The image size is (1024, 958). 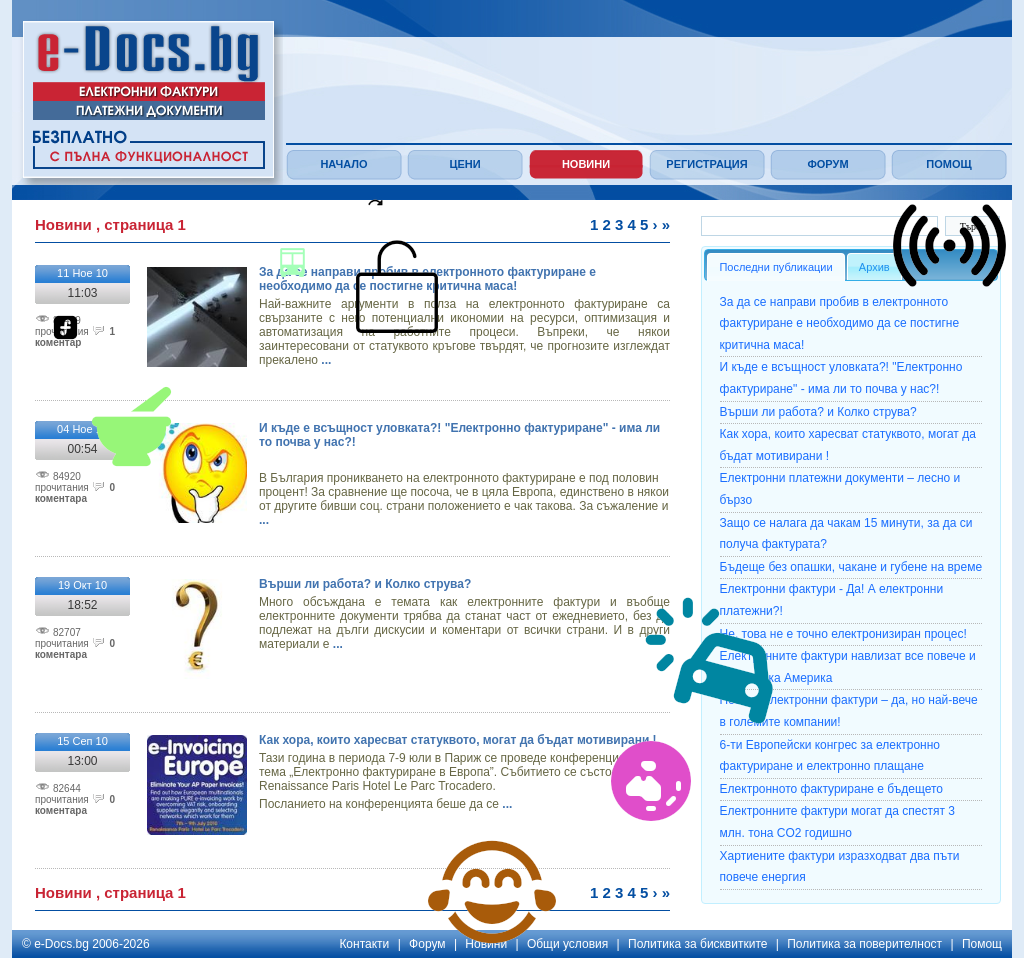 I want to click on redo the last undone action, so click(x=375, y=202).